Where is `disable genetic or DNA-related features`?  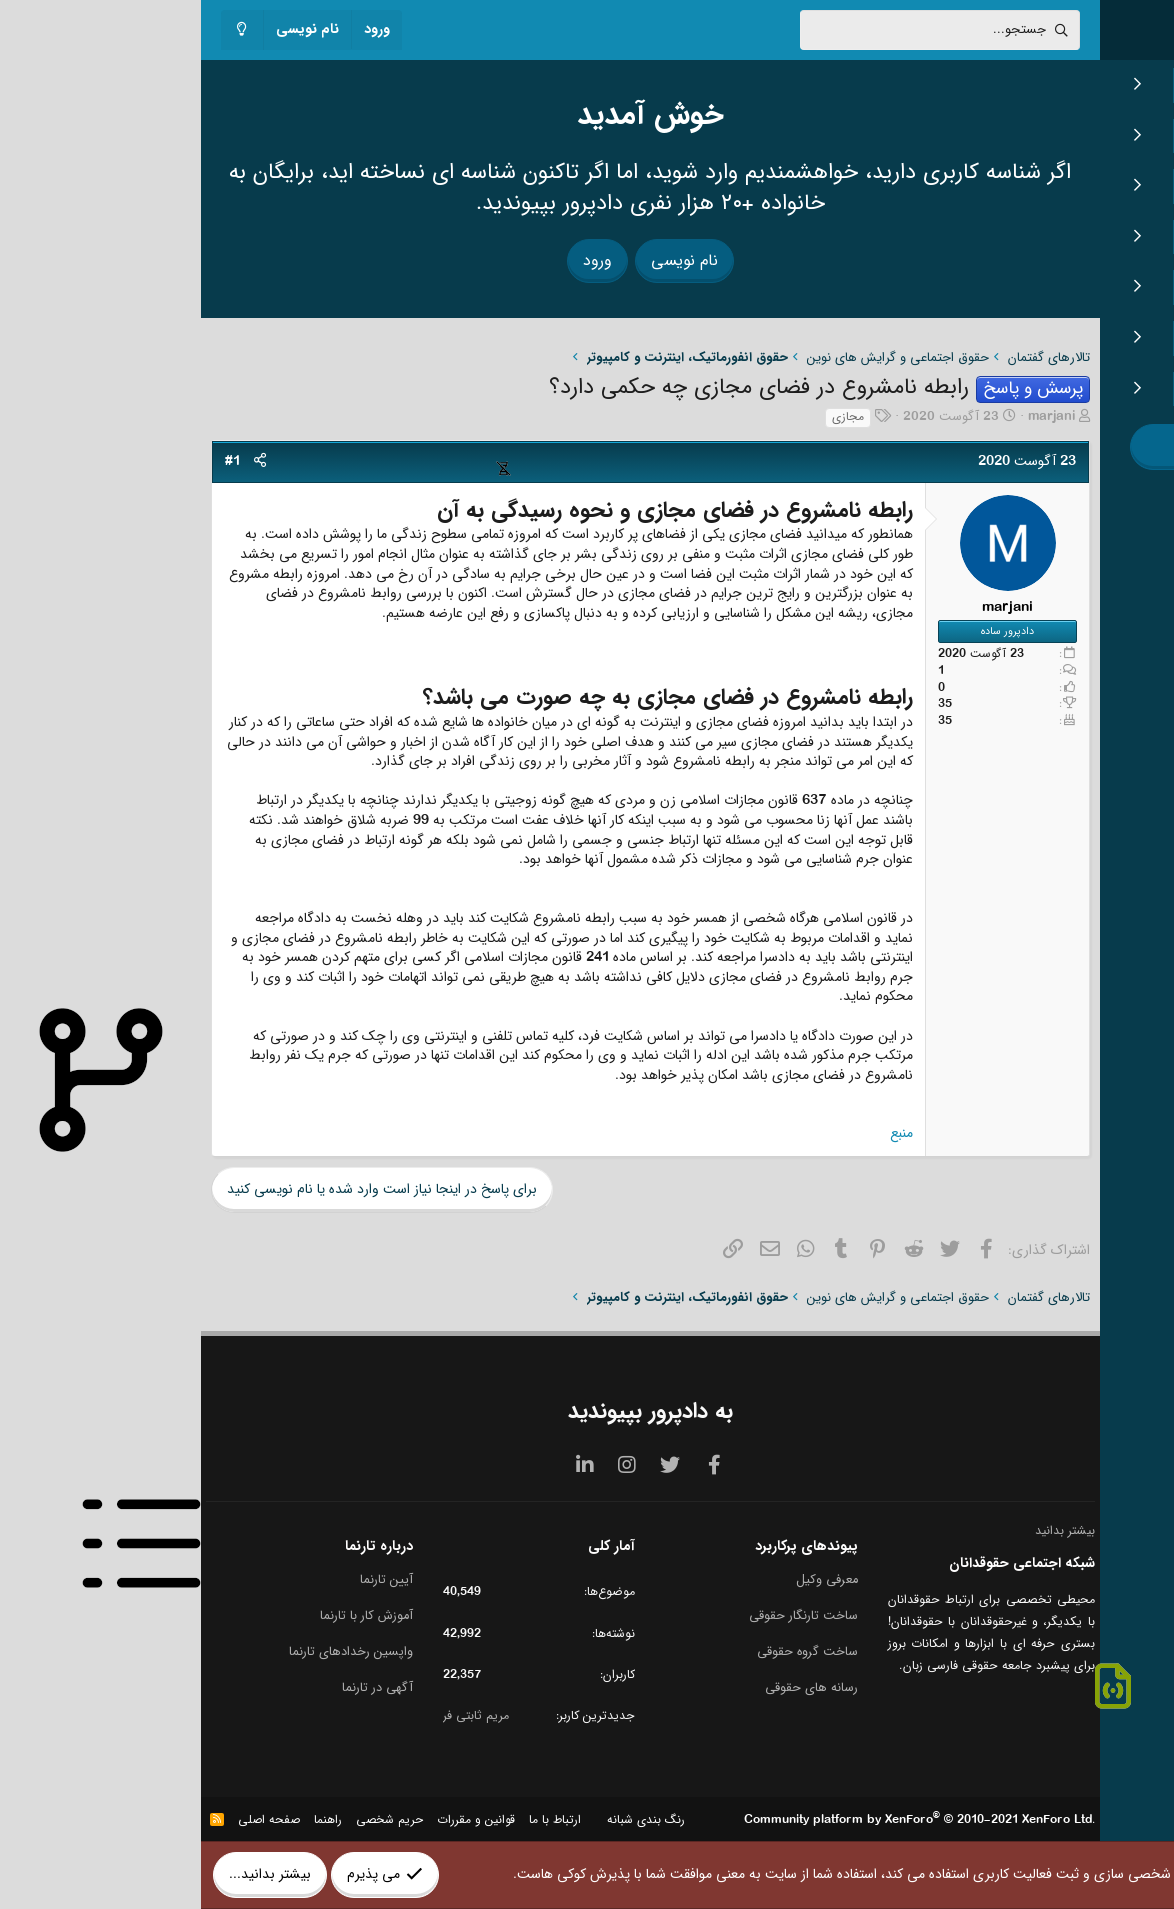 disable genetic or DNA-related features is located at coordinates (503, 468).